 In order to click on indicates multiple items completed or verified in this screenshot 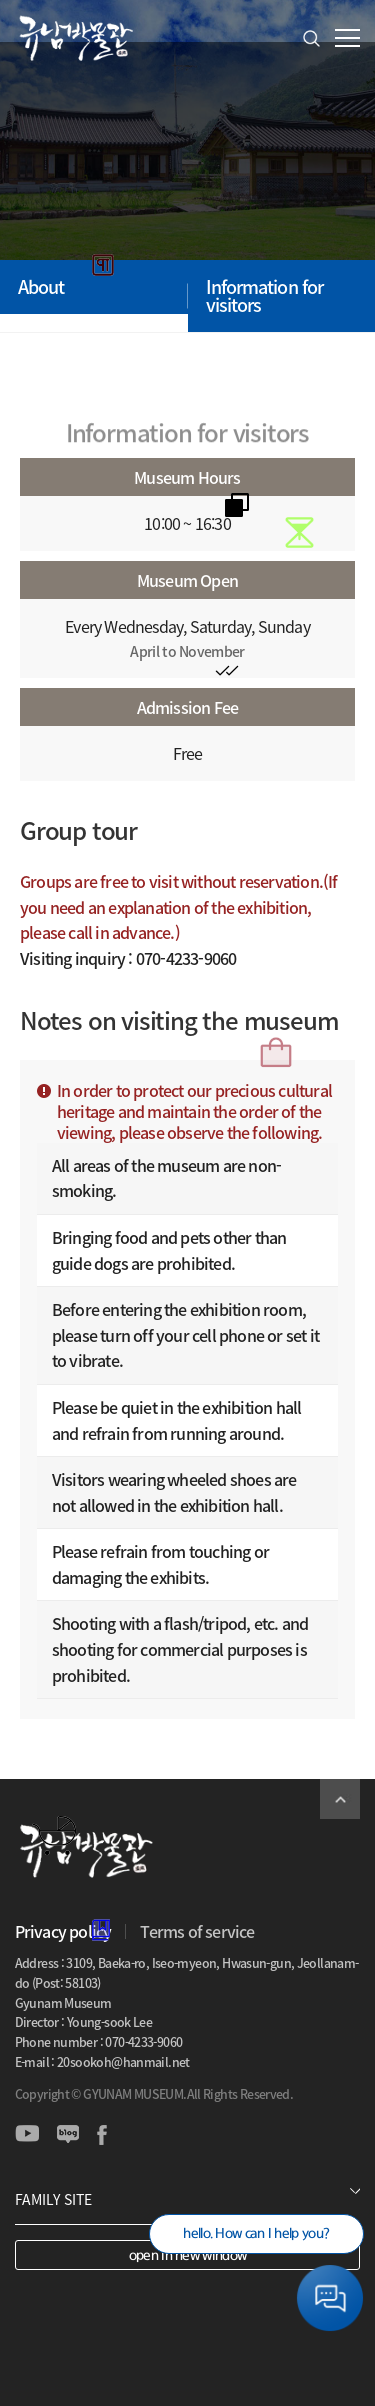, I will do `click(227, 671)`.